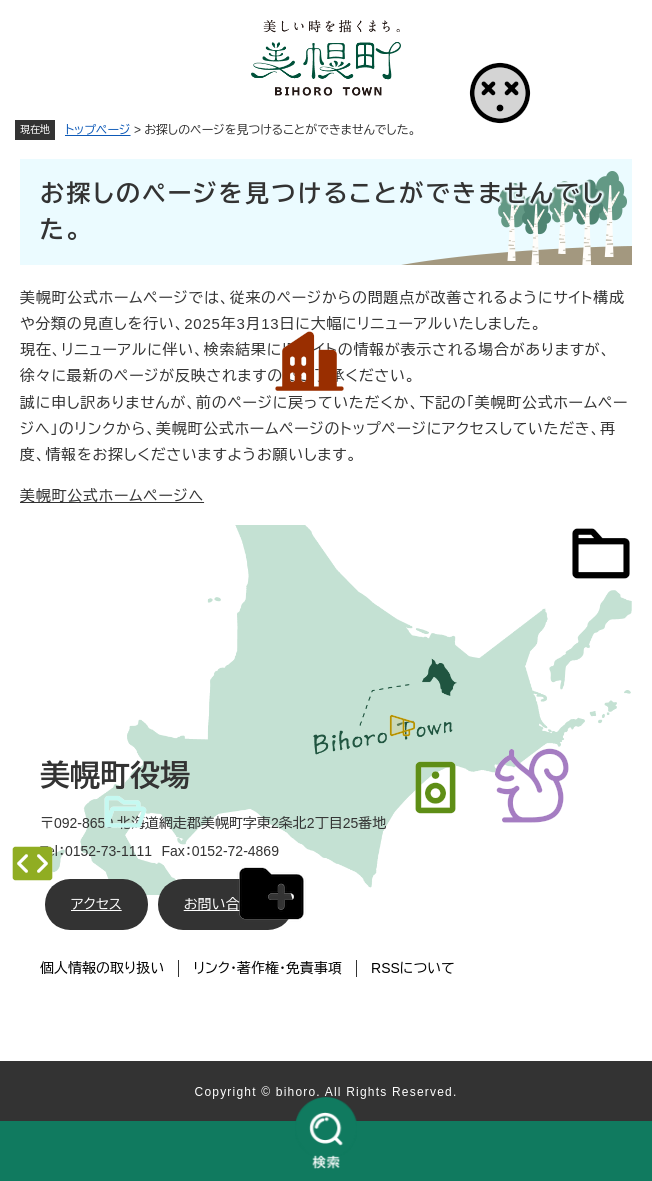 This screenshot has height=1181, width=652. What do you see at coordinates (32, 863) in the screenshot?
I see `view or edit source code` at bounding box center [32, 863].